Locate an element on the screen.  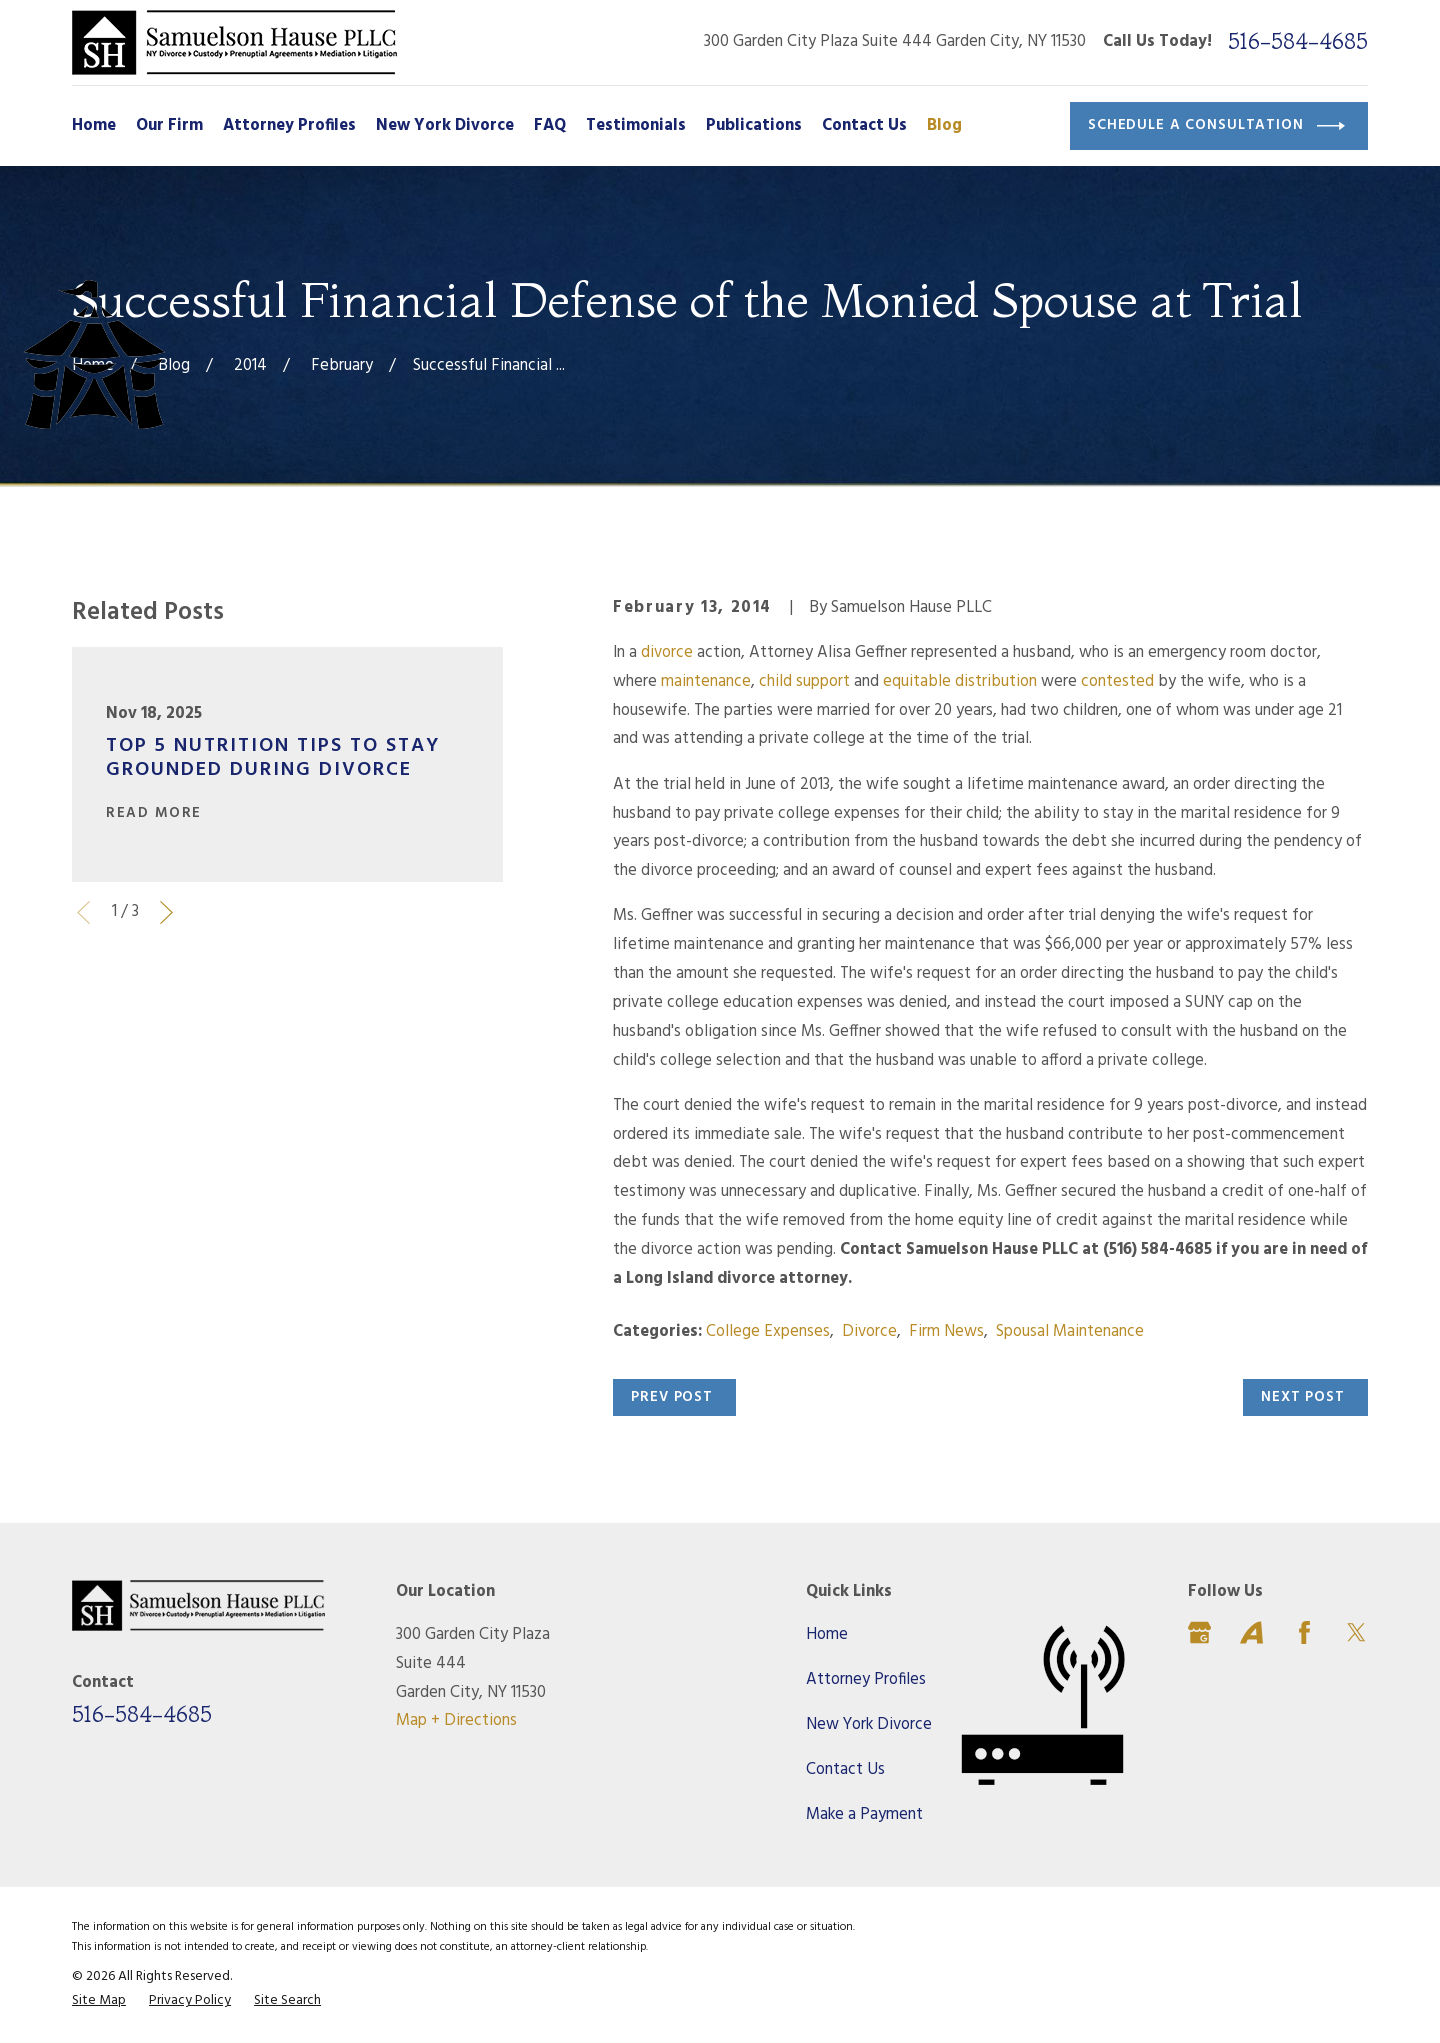
access medieval or festival-themed game content is located at coordinates (94, 354).